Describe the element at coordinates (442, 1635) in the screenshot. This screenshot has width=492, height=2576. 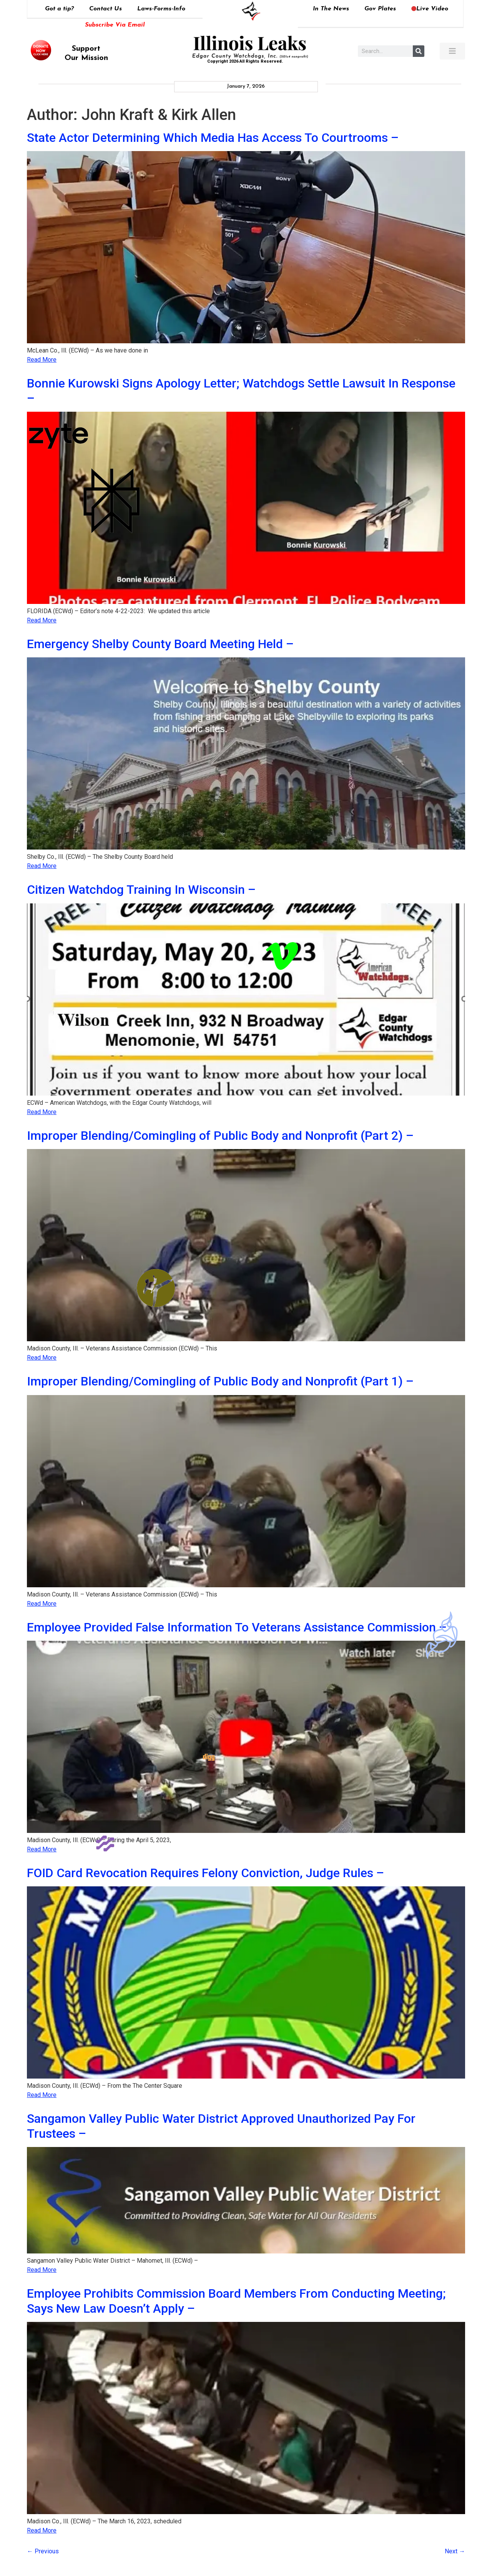
I see `open jitsi video conferencing app` at that location.